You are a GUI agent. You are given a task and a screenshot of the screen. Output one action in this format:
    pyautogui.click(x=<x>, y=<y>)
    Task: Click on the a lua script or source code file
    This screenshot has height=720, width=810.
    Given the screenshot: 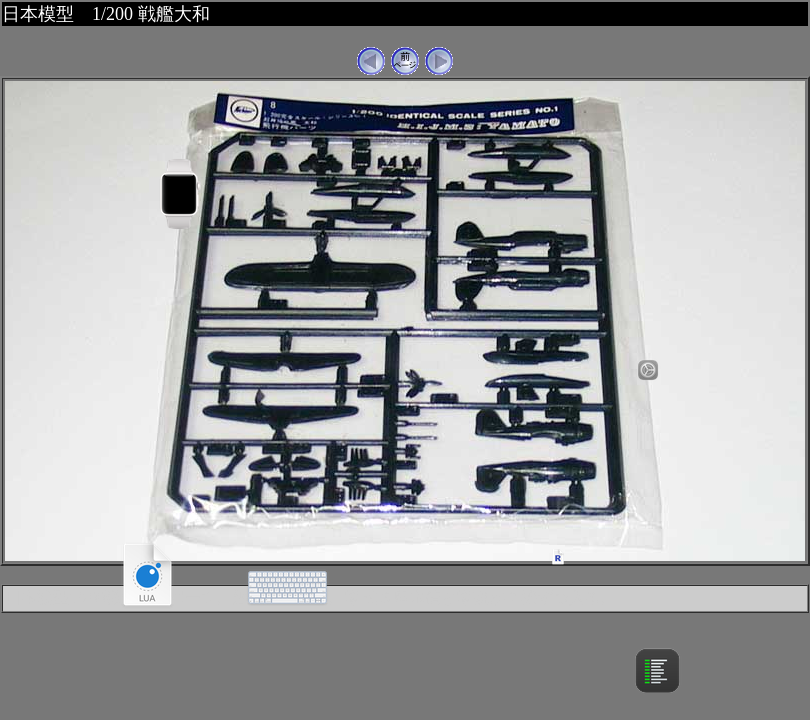 What is the action you would take?
    pyautogui.click(x=147, y=575)
    